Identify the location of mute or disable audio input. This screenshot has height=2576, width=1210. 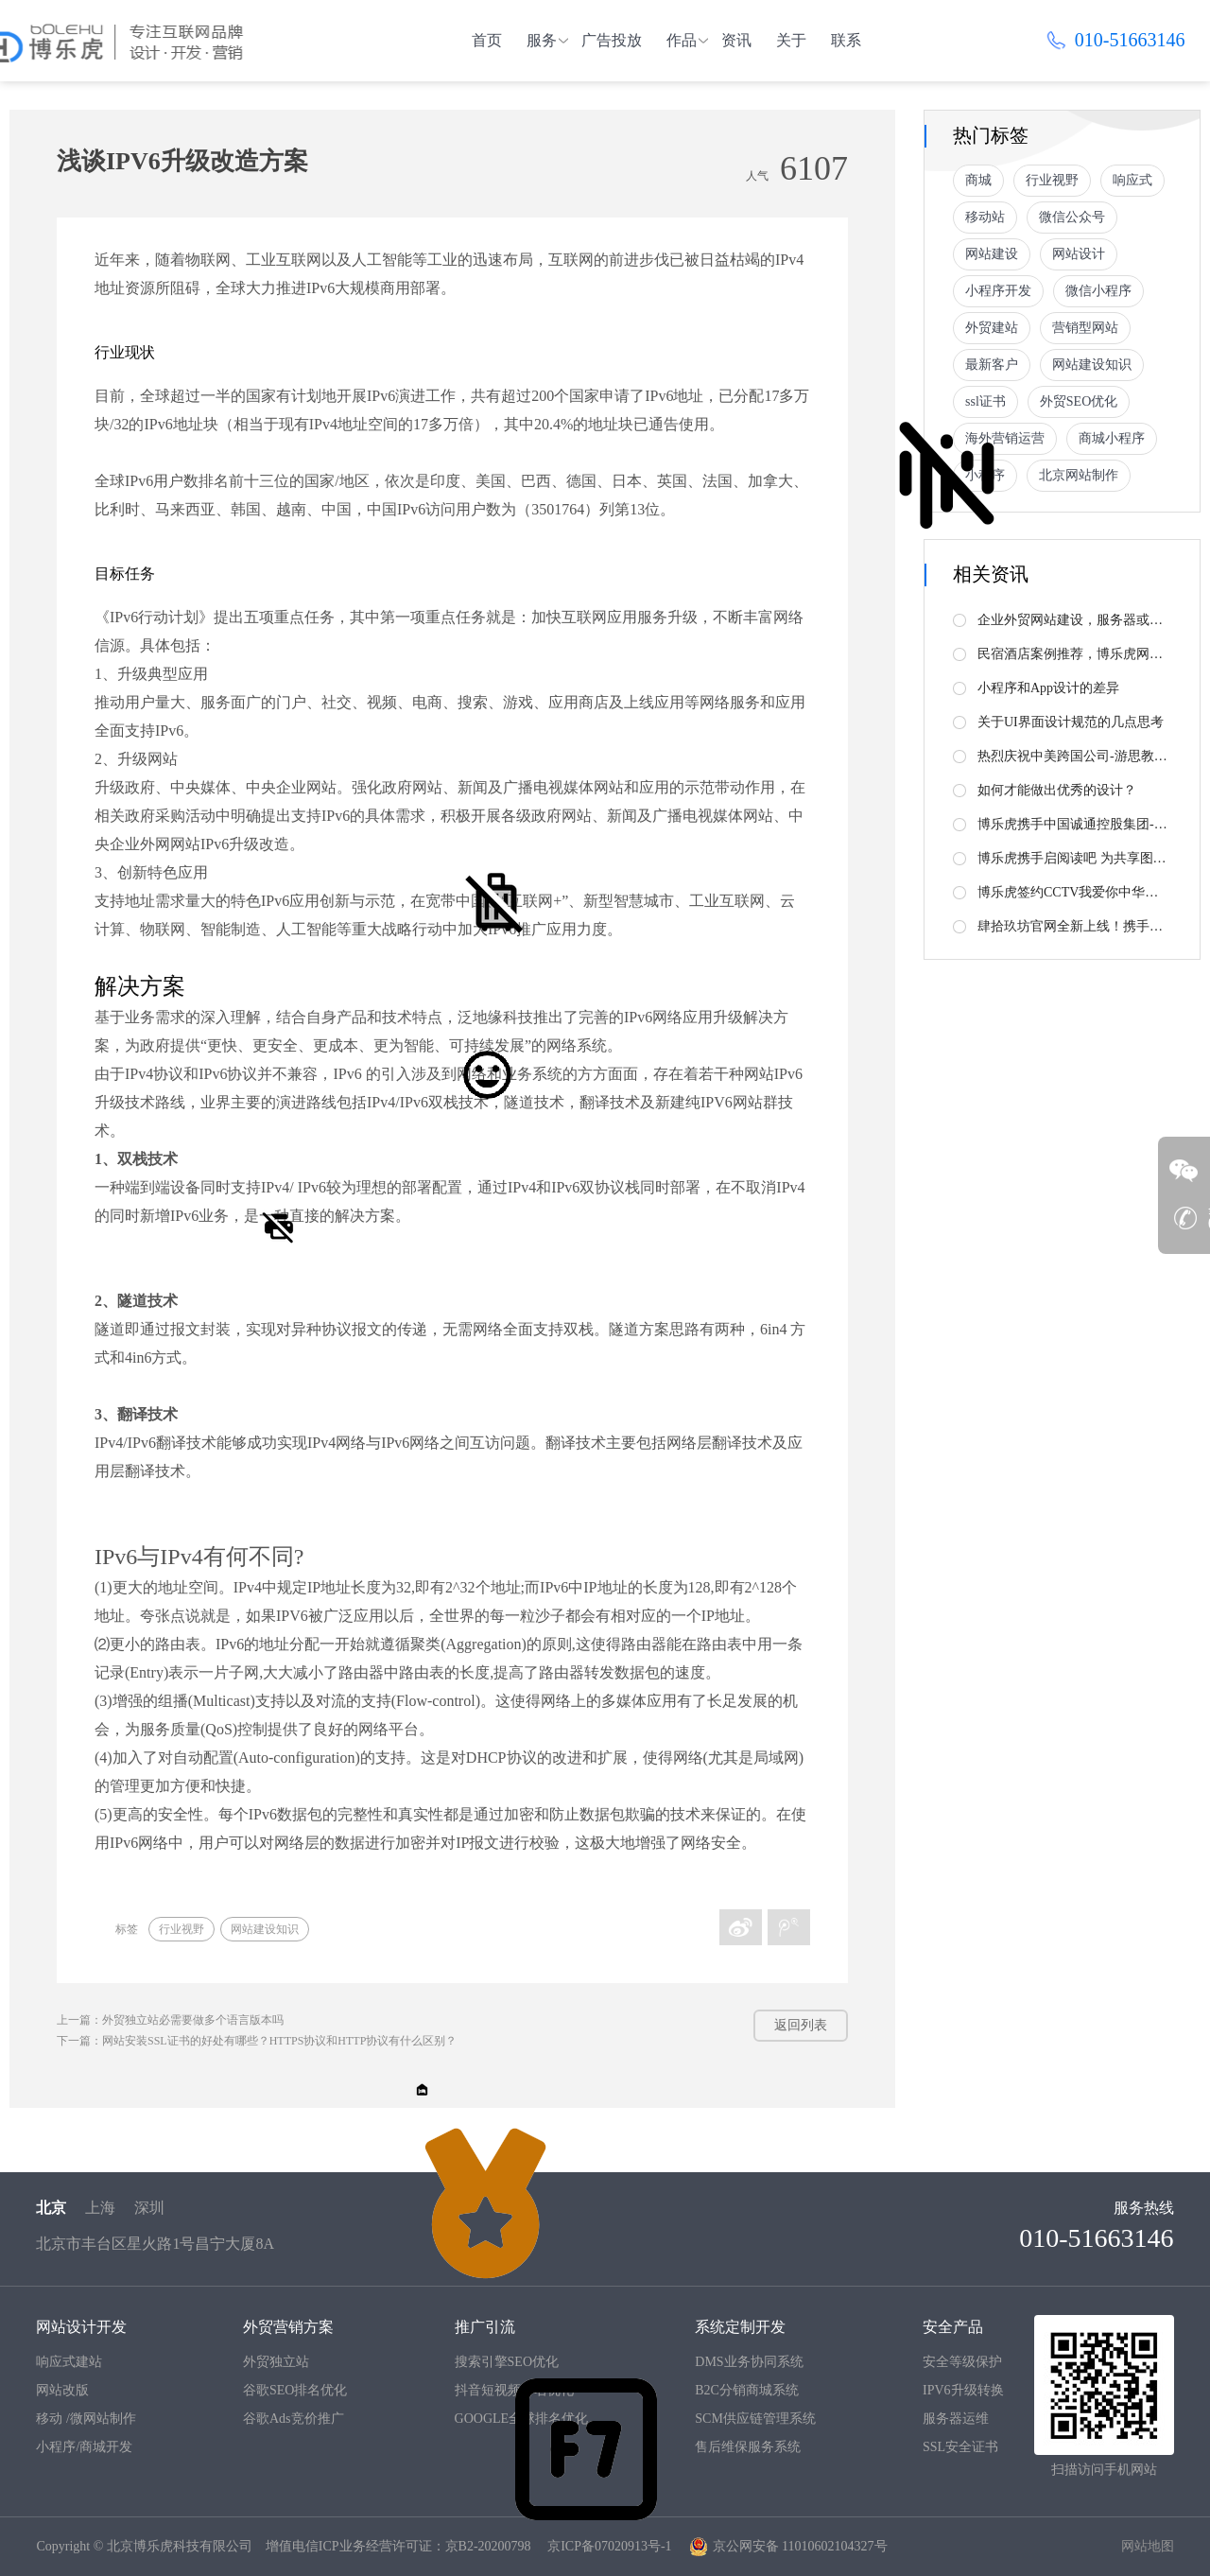
(946, 473).